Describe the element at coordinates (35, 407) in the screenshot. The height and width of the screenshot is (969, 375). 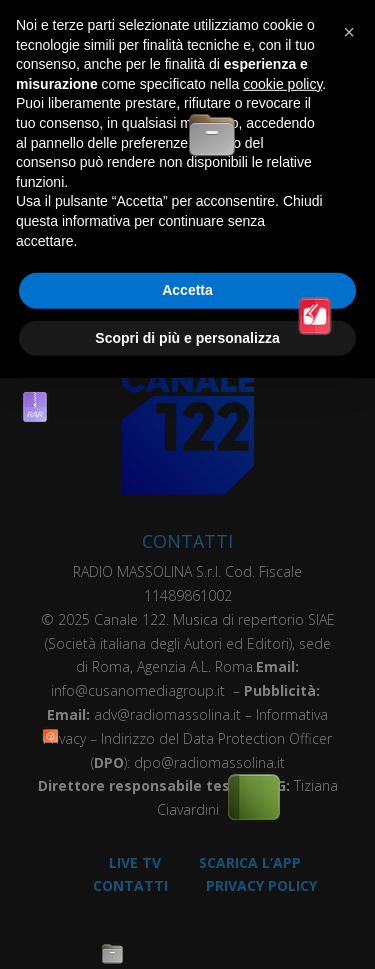
I see `a RAR compressed archive file` at that location.